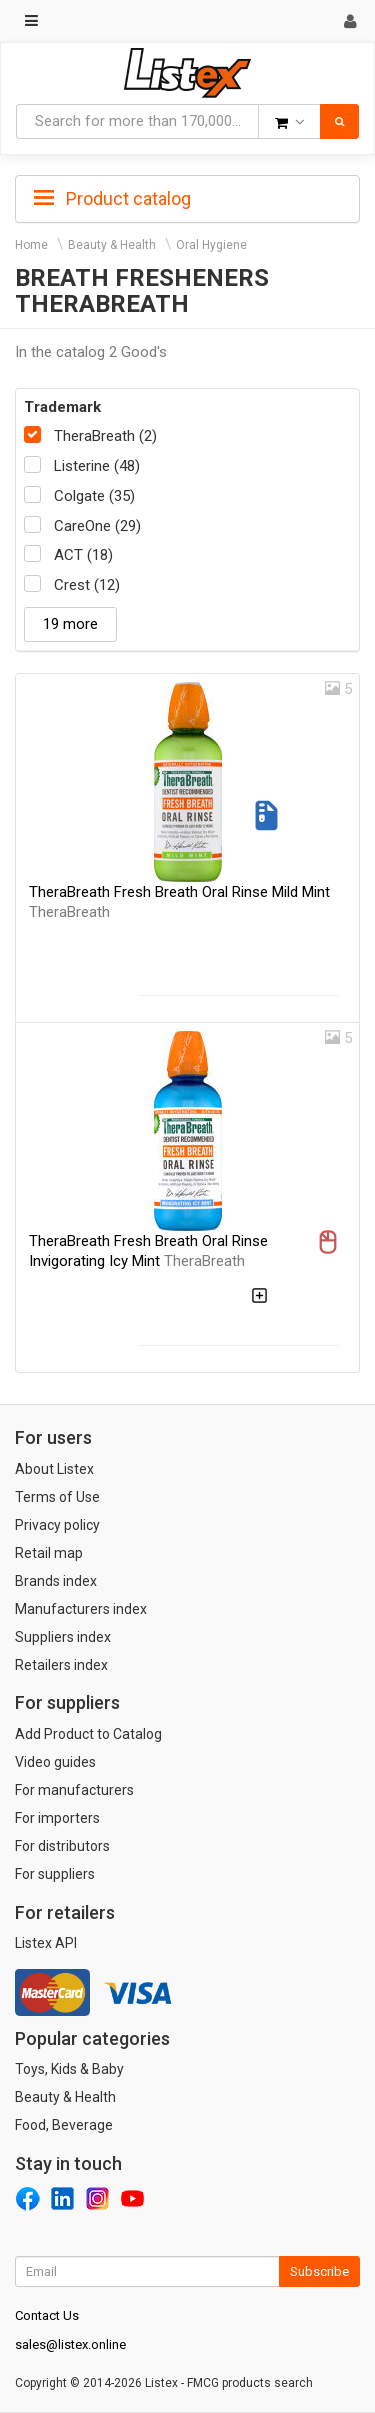  Describe the element at coordinates (259, 1295) in the screenshot. I see `add a new item` at that location.